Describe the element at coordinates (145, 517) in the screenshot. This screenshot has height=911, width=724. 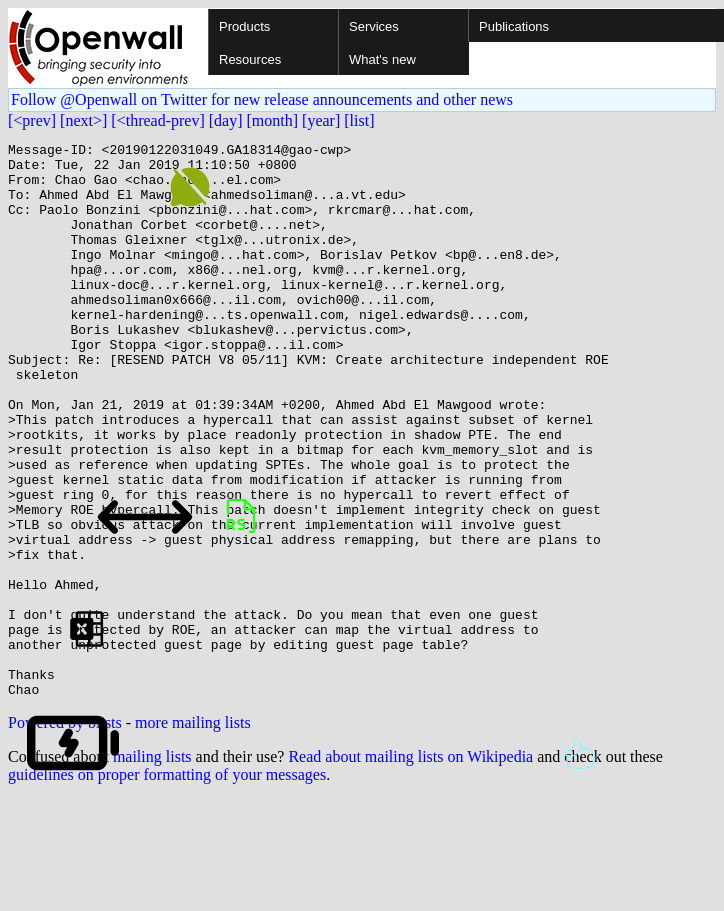
I see `adjust horizontal spacing or width` at that location.